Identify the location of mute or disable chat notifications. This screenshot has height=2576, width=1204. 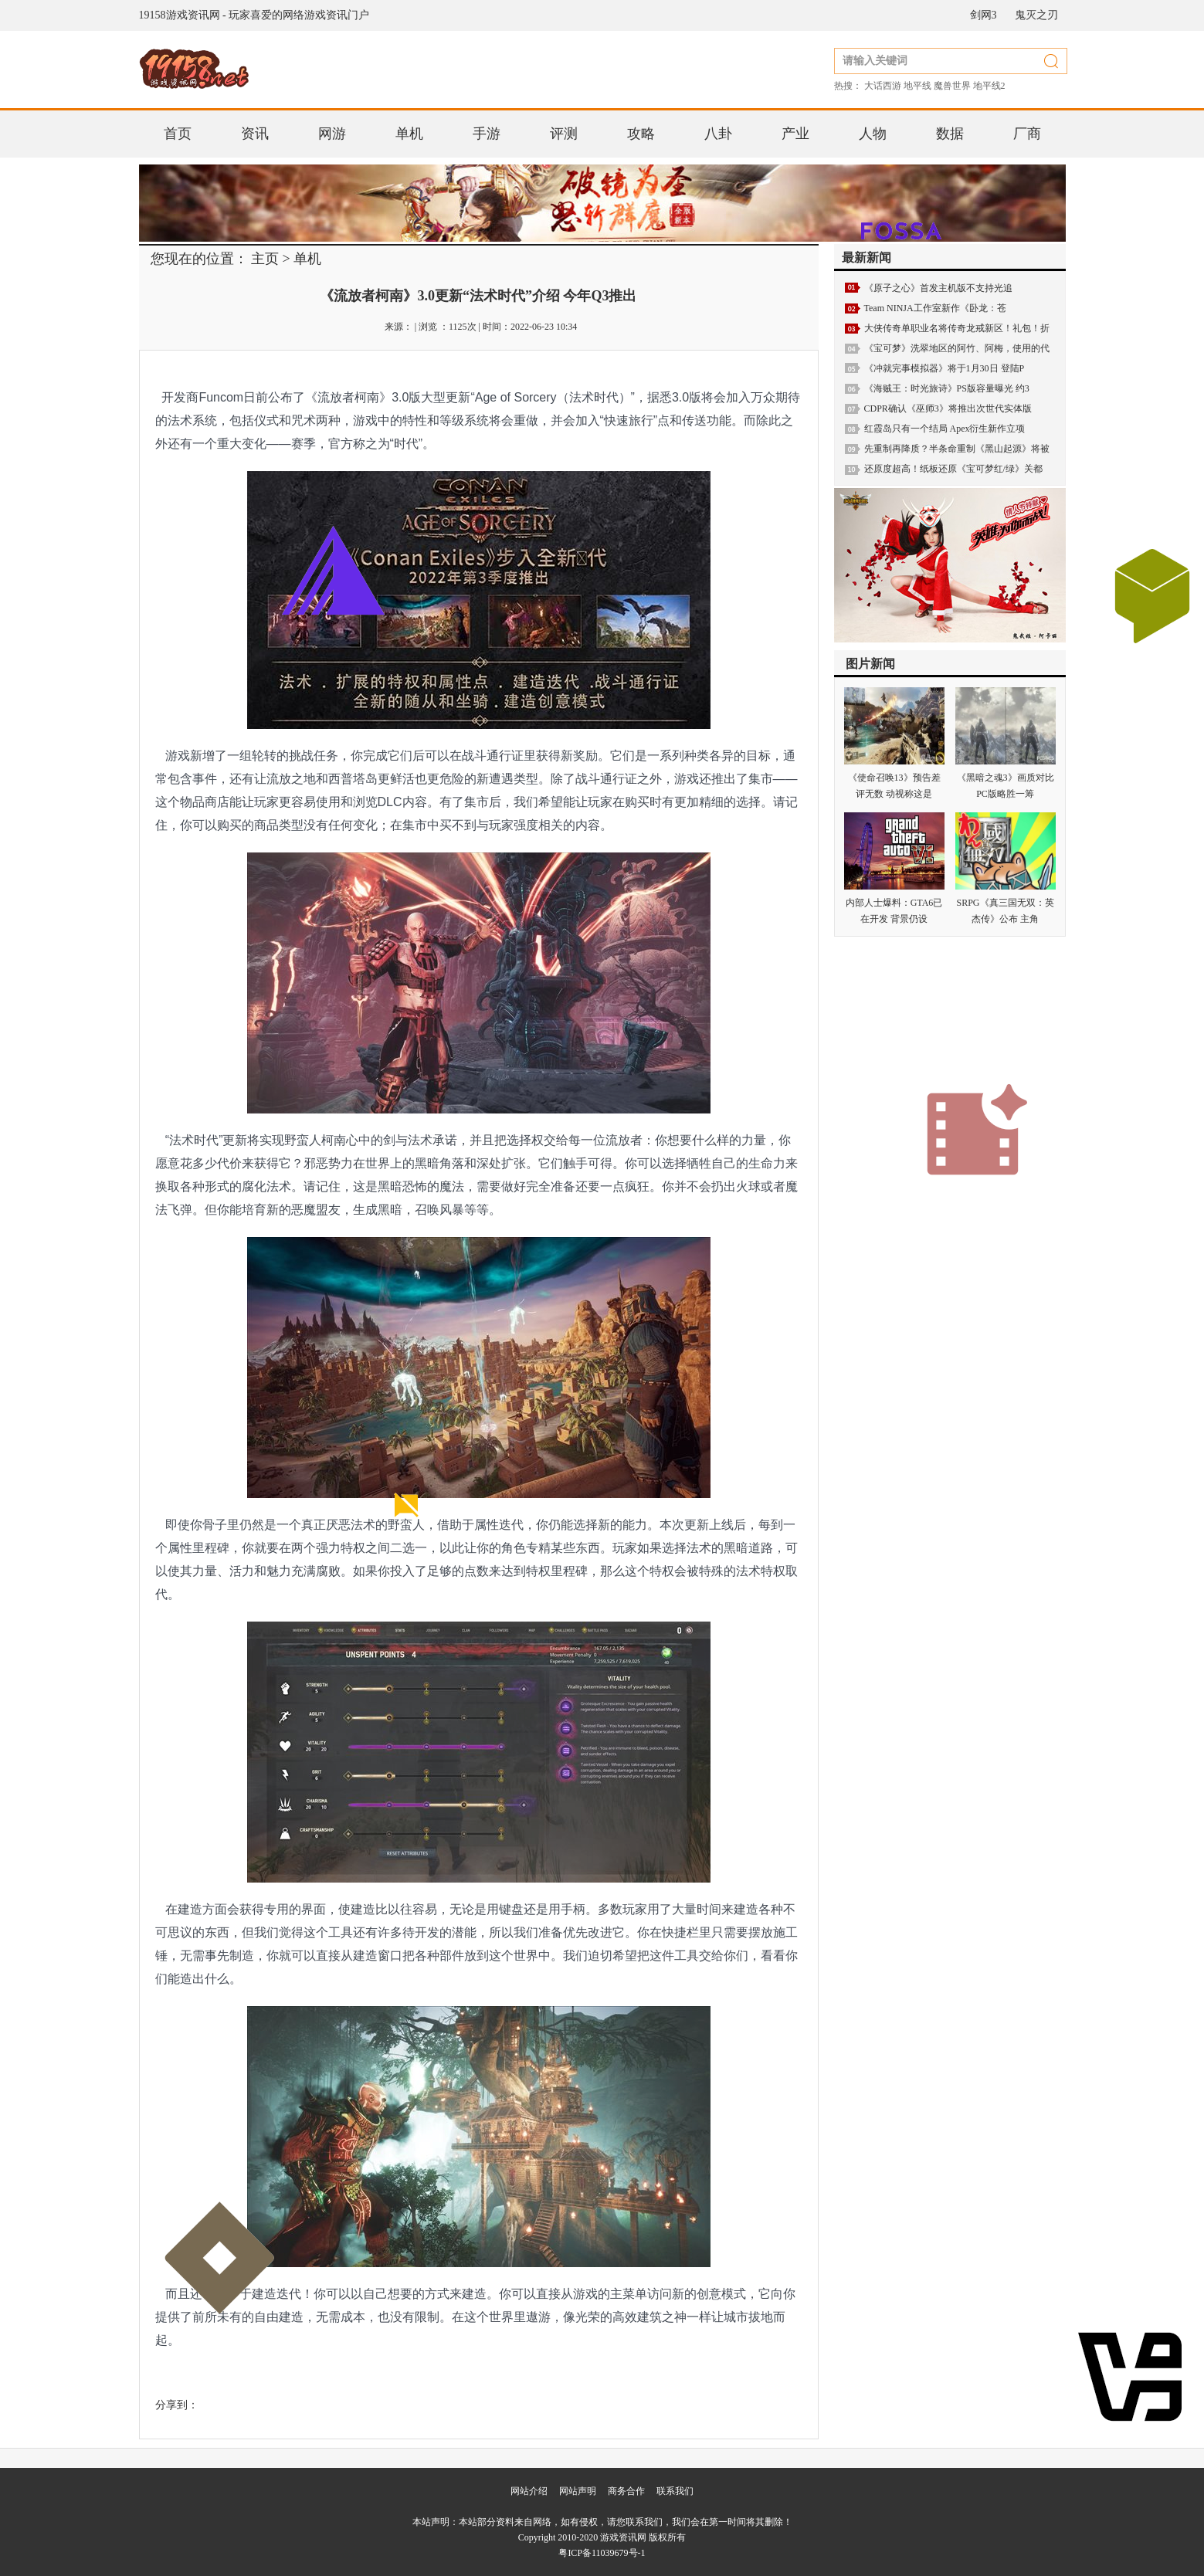
(406, 1505).